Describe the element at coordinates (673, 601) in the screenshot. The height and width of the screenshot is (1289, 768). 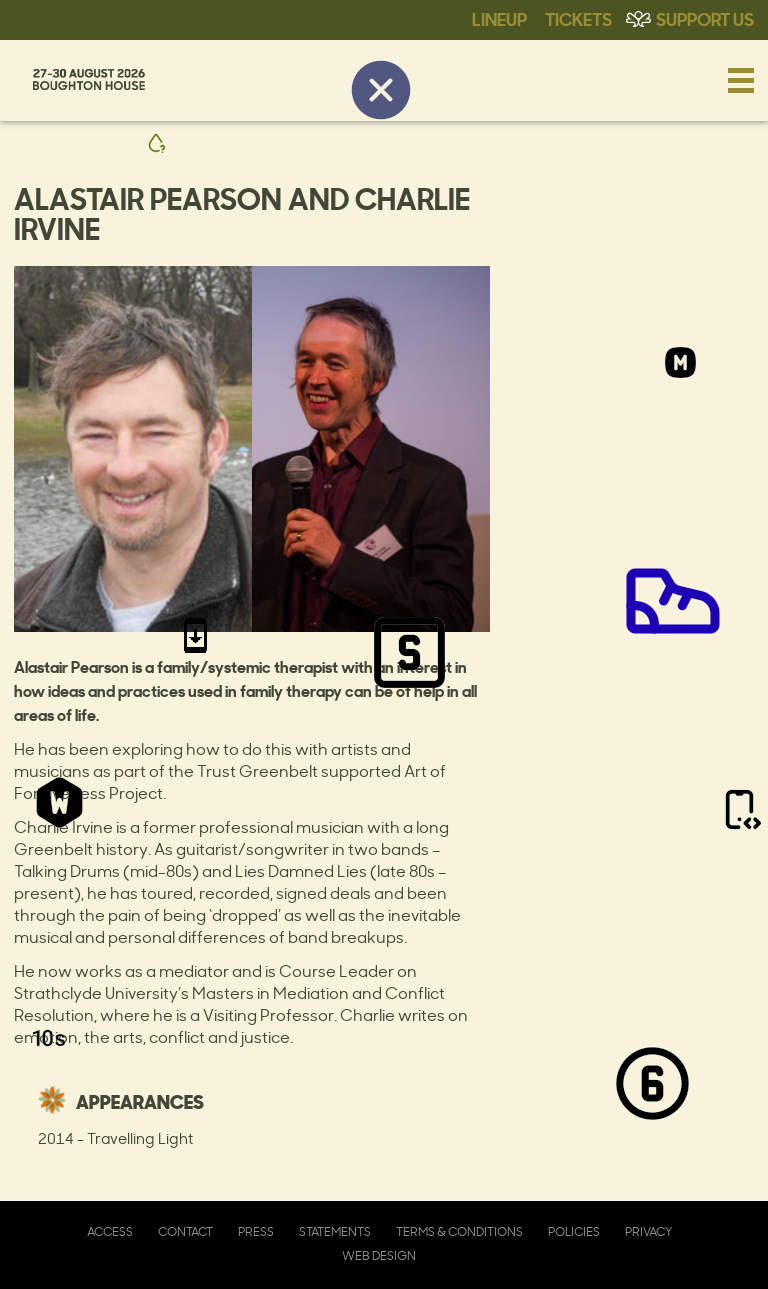
I see `browse footwear or shoe products` at that location.